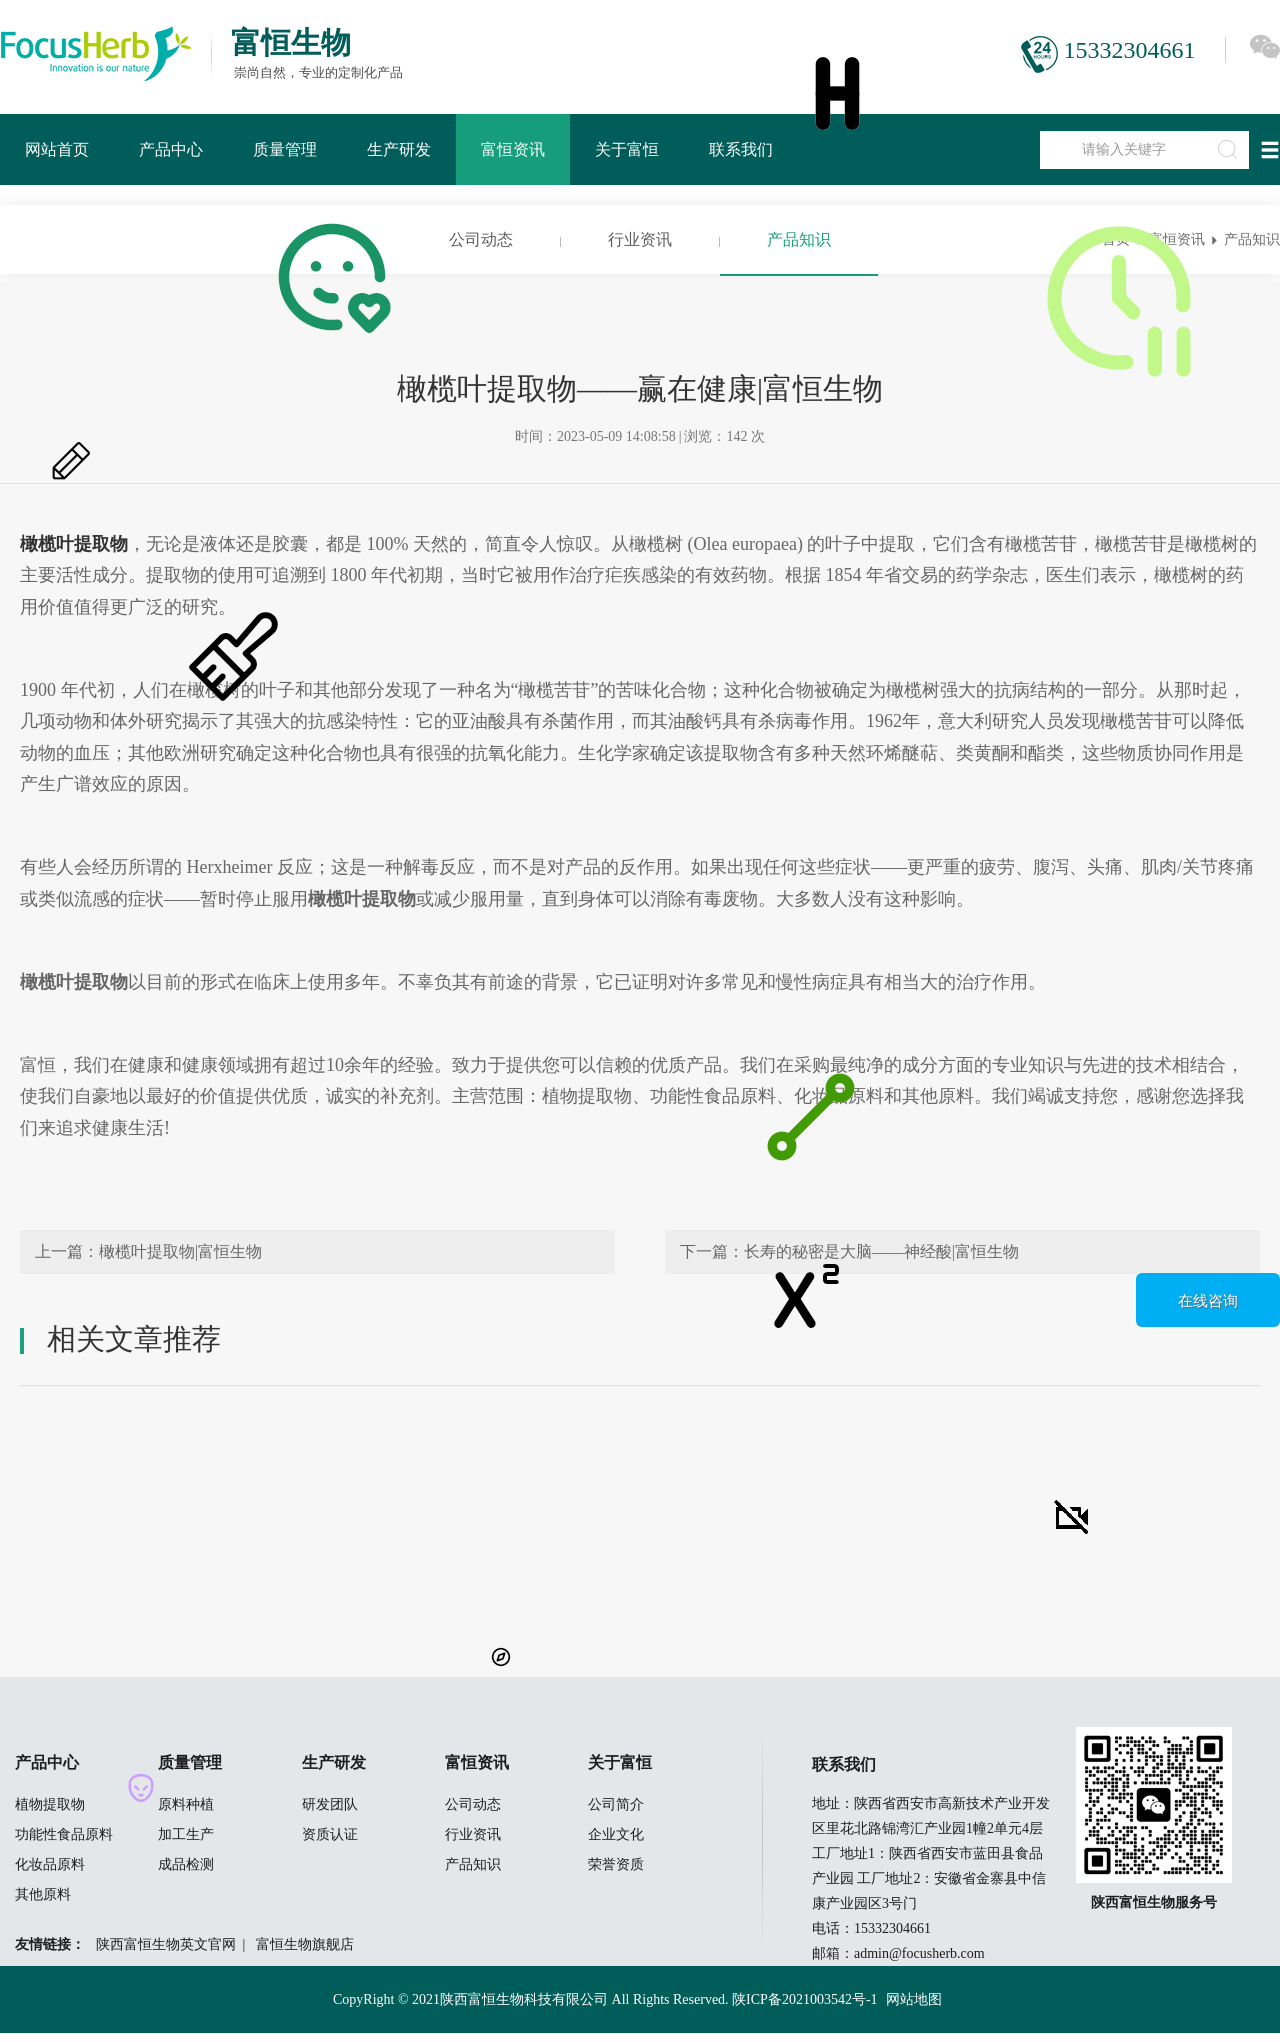  I want to click on react with love or affection, so click(332, 277).